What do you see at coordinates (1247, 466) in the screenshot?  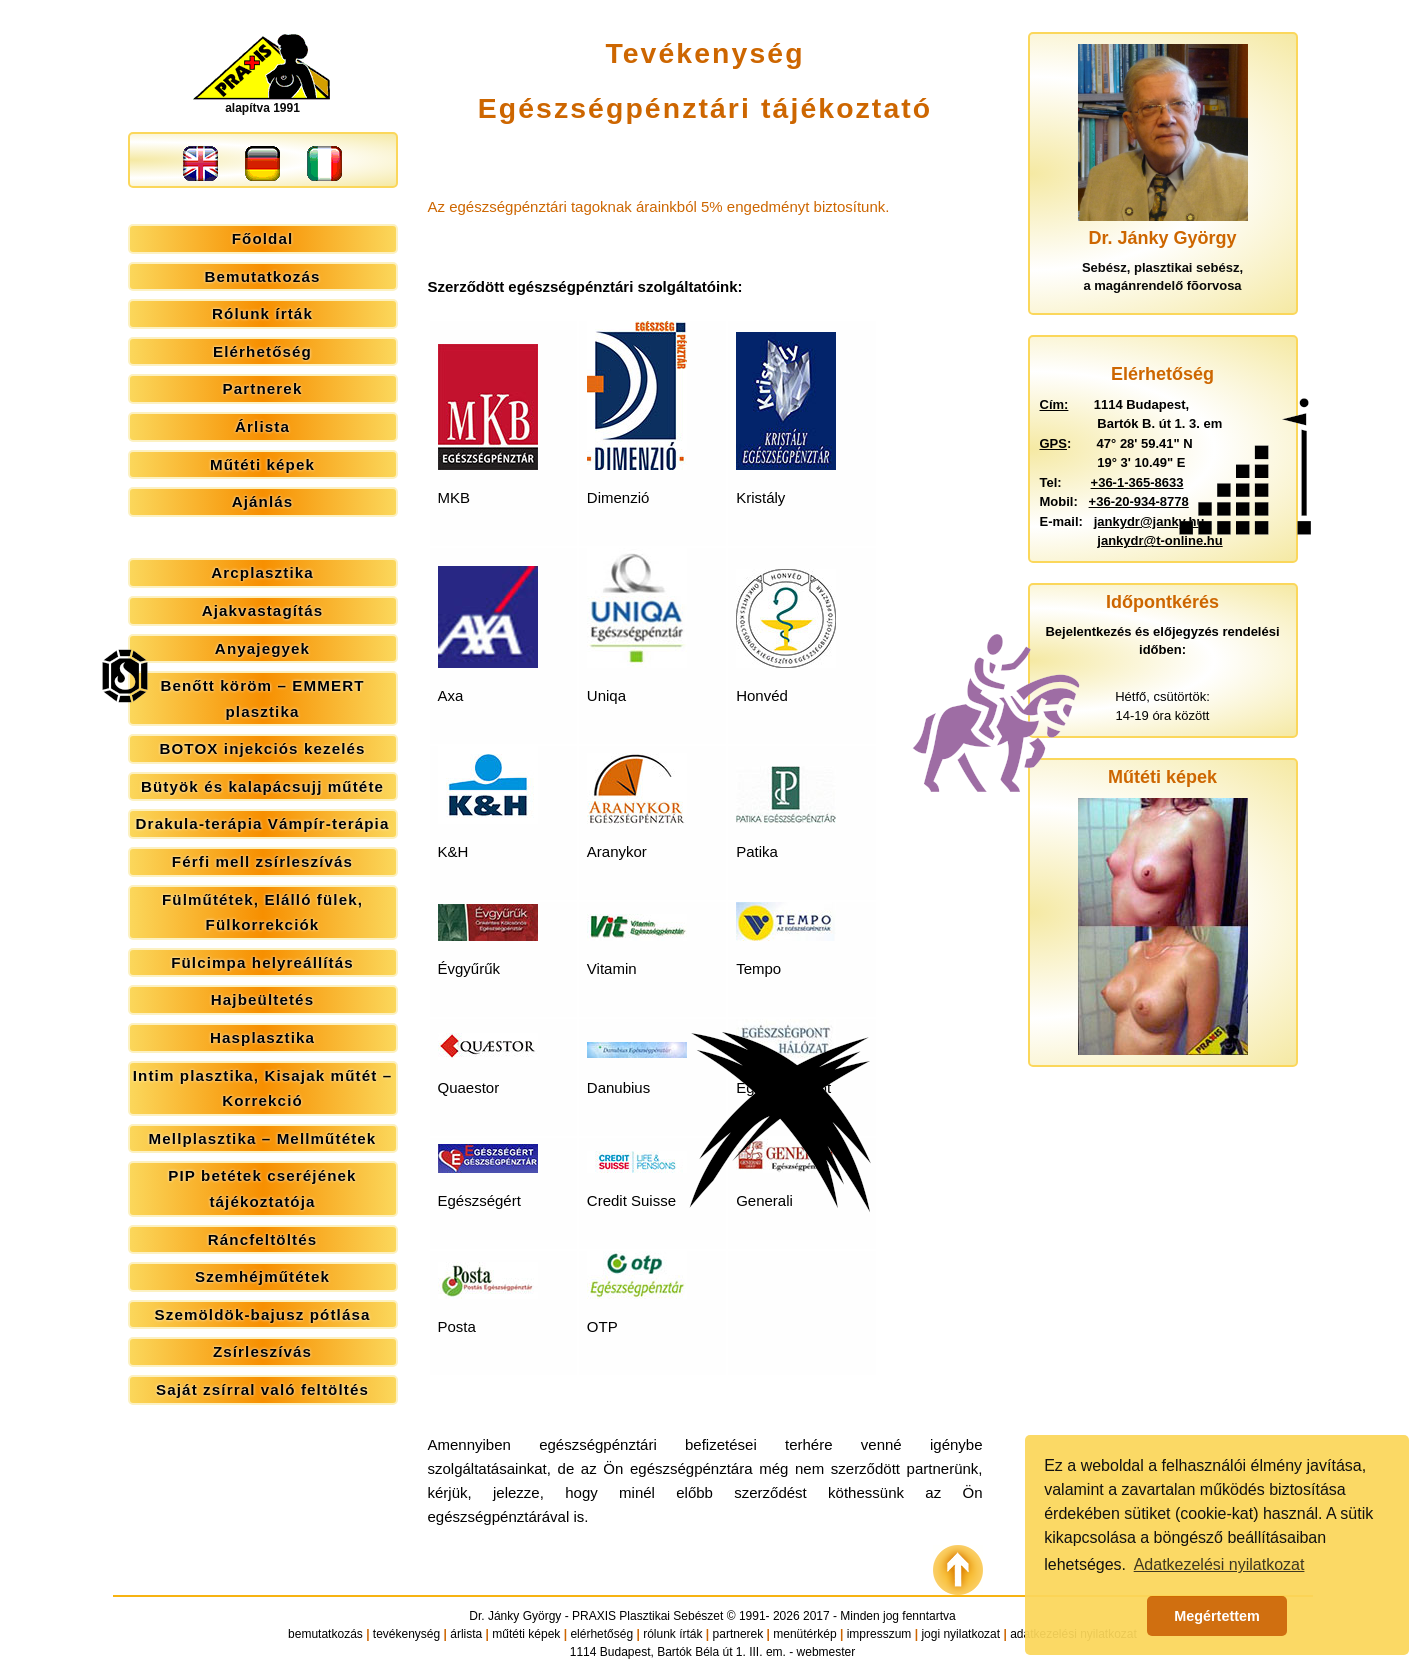 I see `reach the end of a level or stage` at bounding box center [1247, 466].